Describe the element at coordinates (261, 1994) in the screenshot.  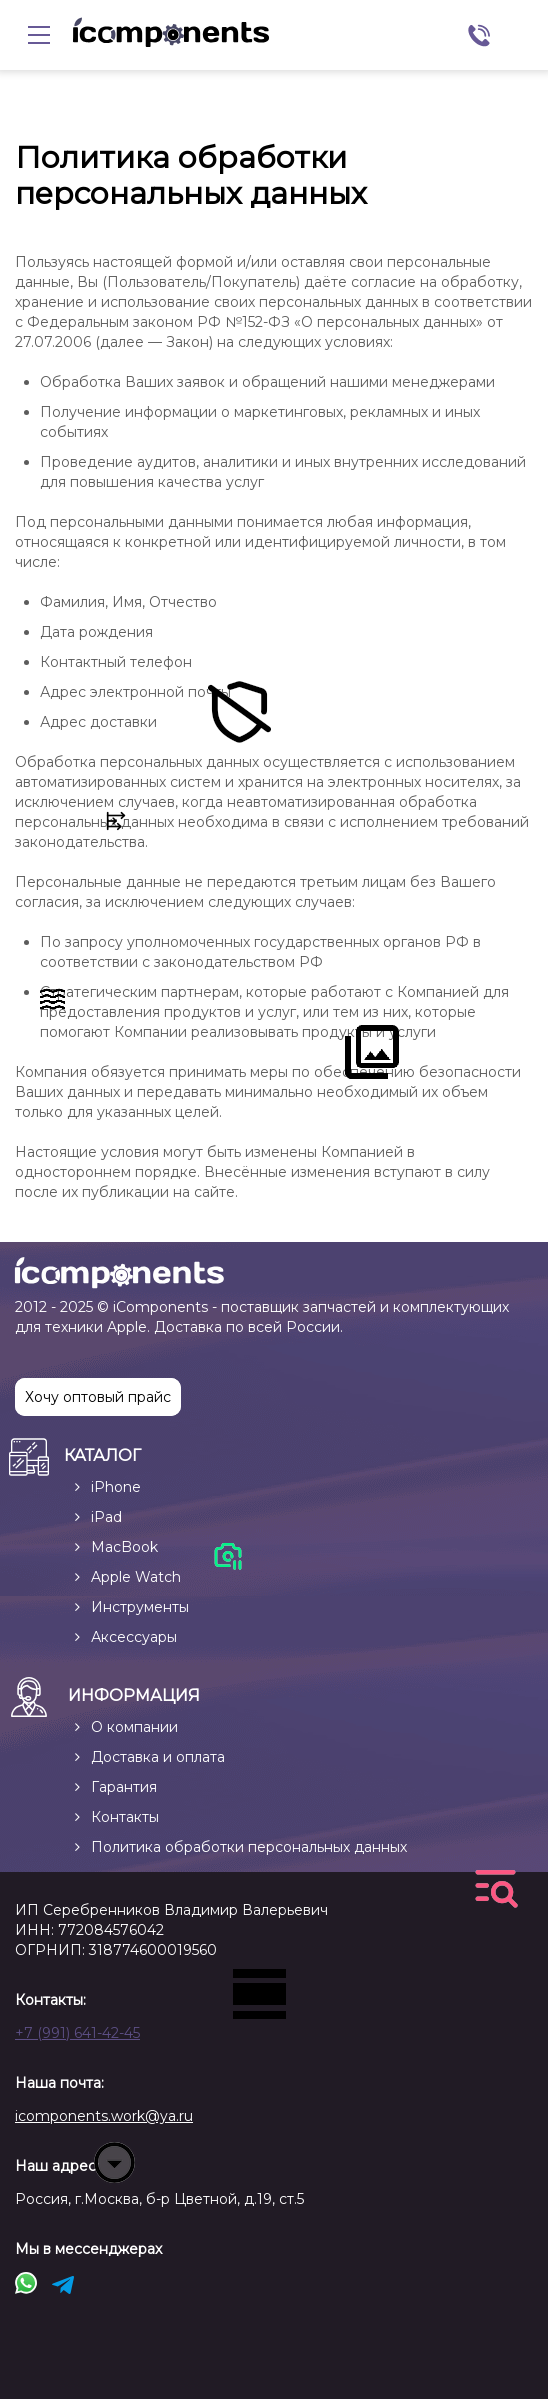
I see `switch to day view in calendar` at that location.